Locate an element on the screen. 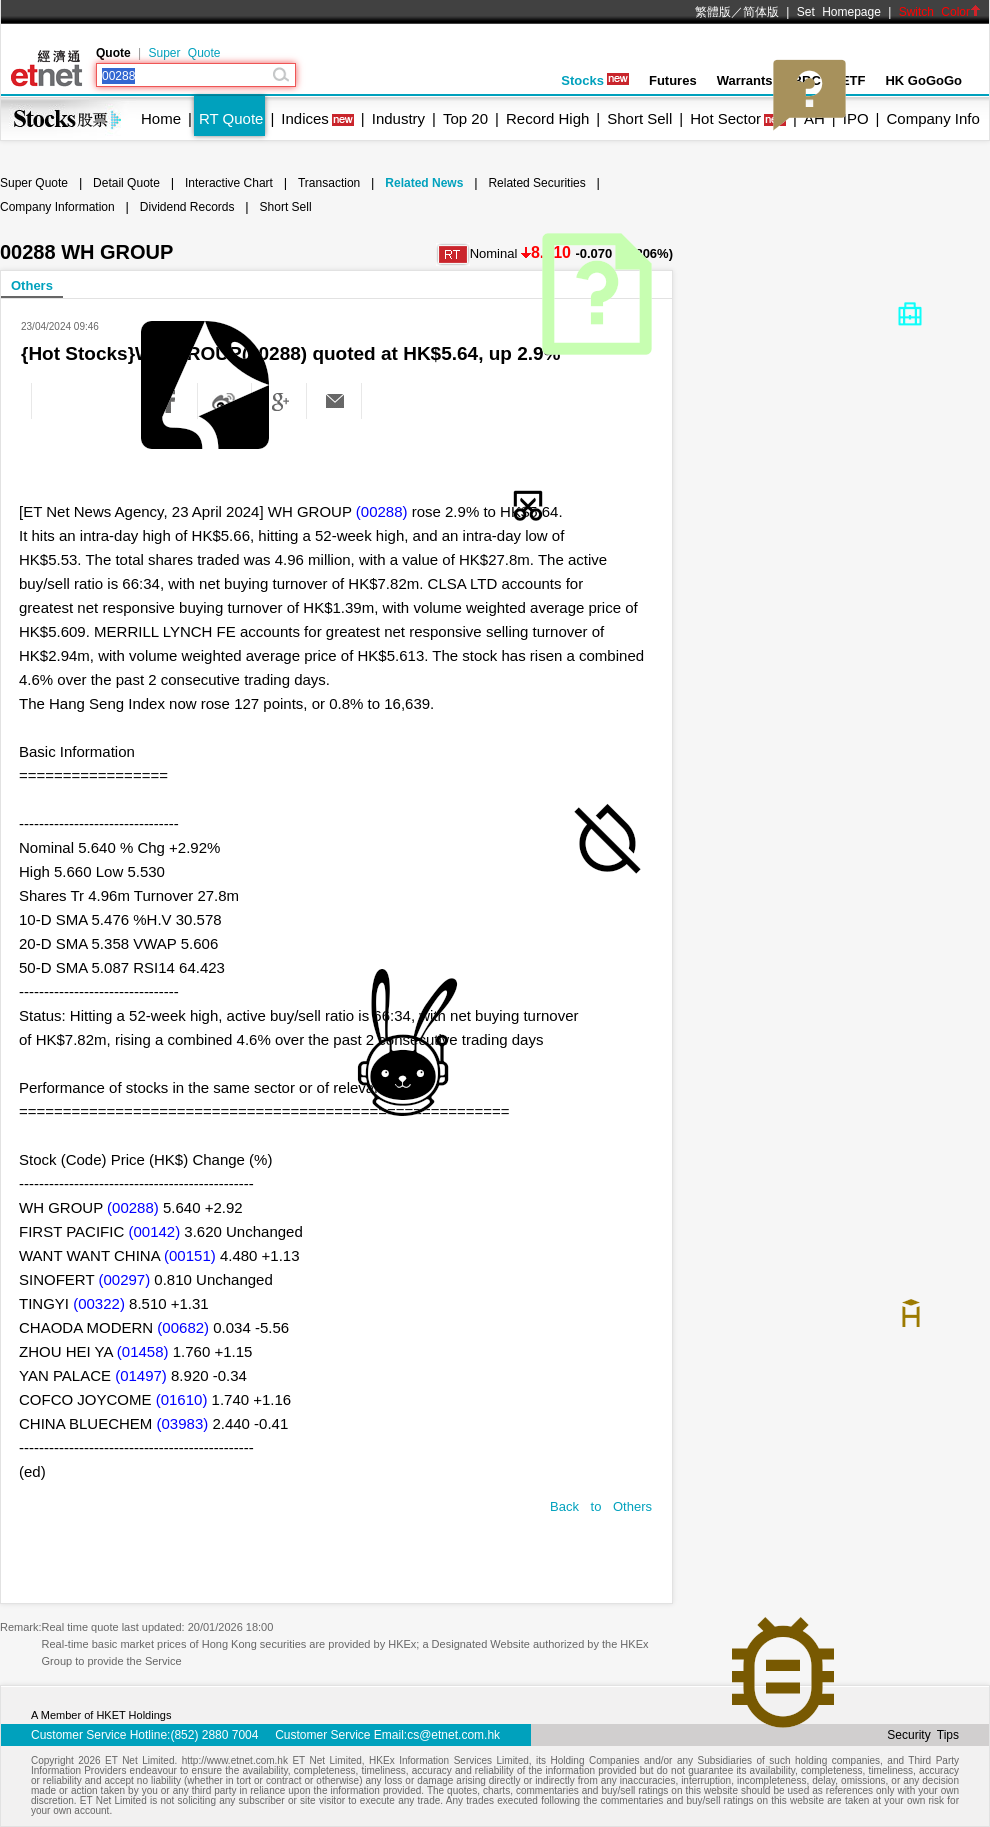  visit the Hexlet learning platform is located at coordinates (911, 1313).